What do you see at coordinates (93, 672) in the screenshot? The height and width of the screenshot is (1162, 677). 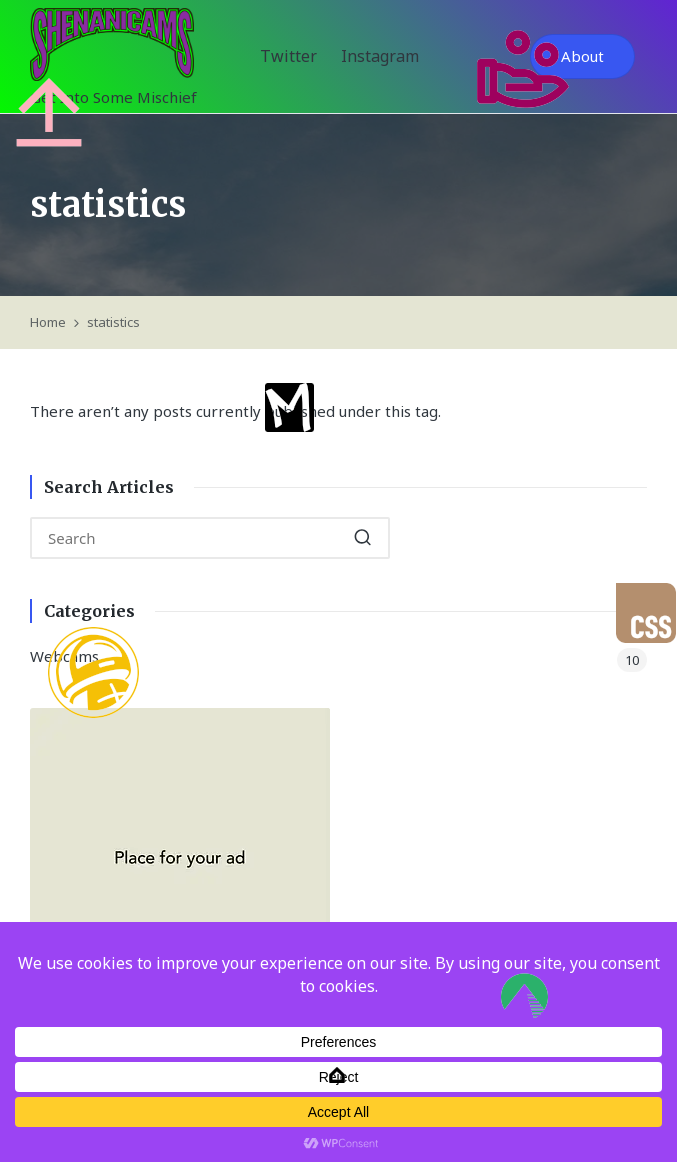 I see `visit alternativeto website to find software alternatives` at bounding box center [93, 672].